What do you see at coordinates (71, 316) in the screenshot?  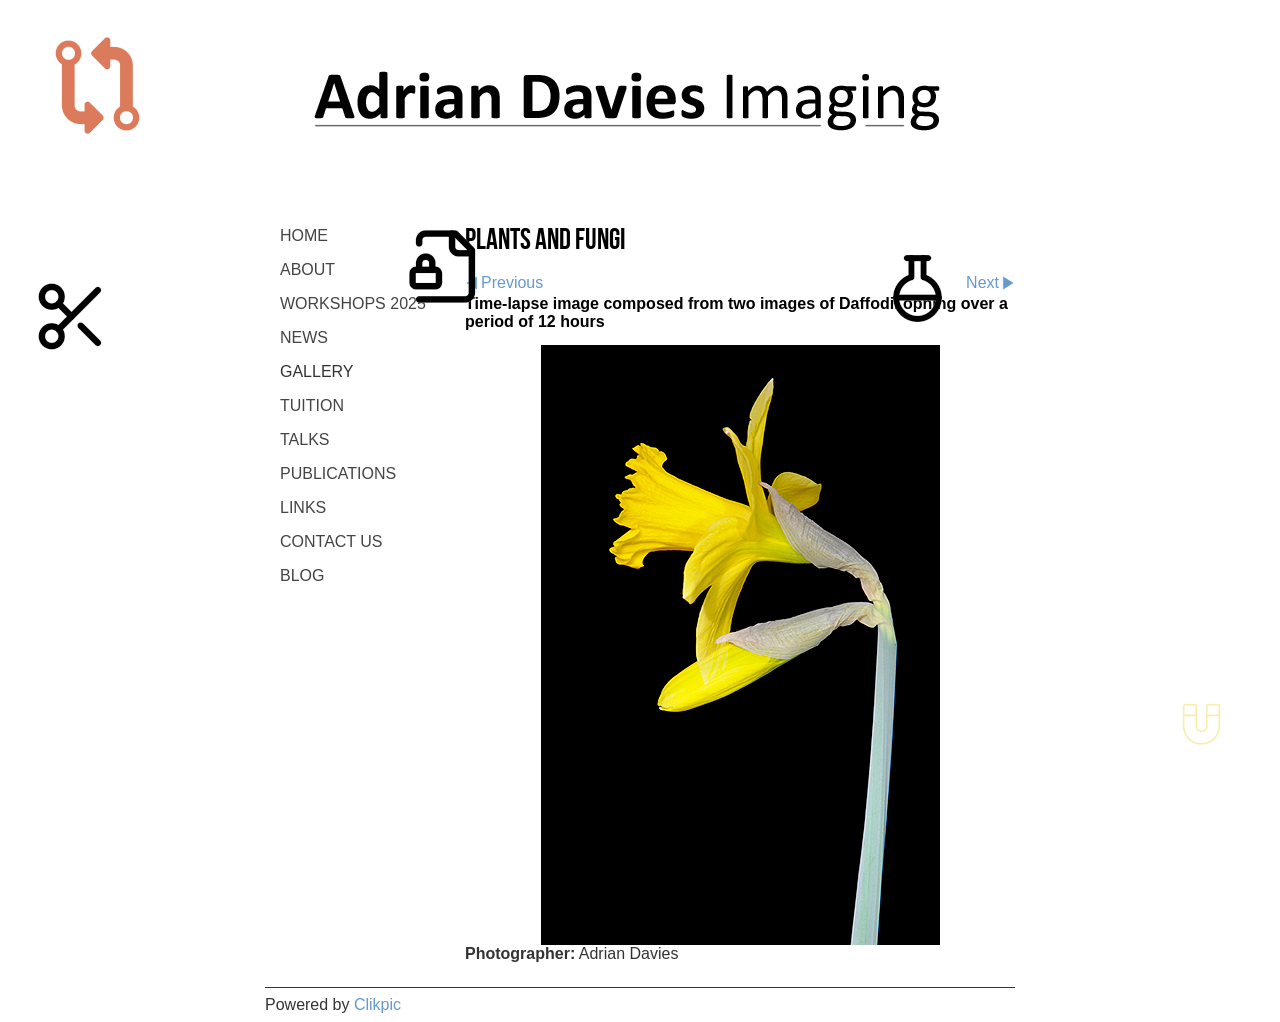 I see `cut selected content` at bounding box center [71, 316].